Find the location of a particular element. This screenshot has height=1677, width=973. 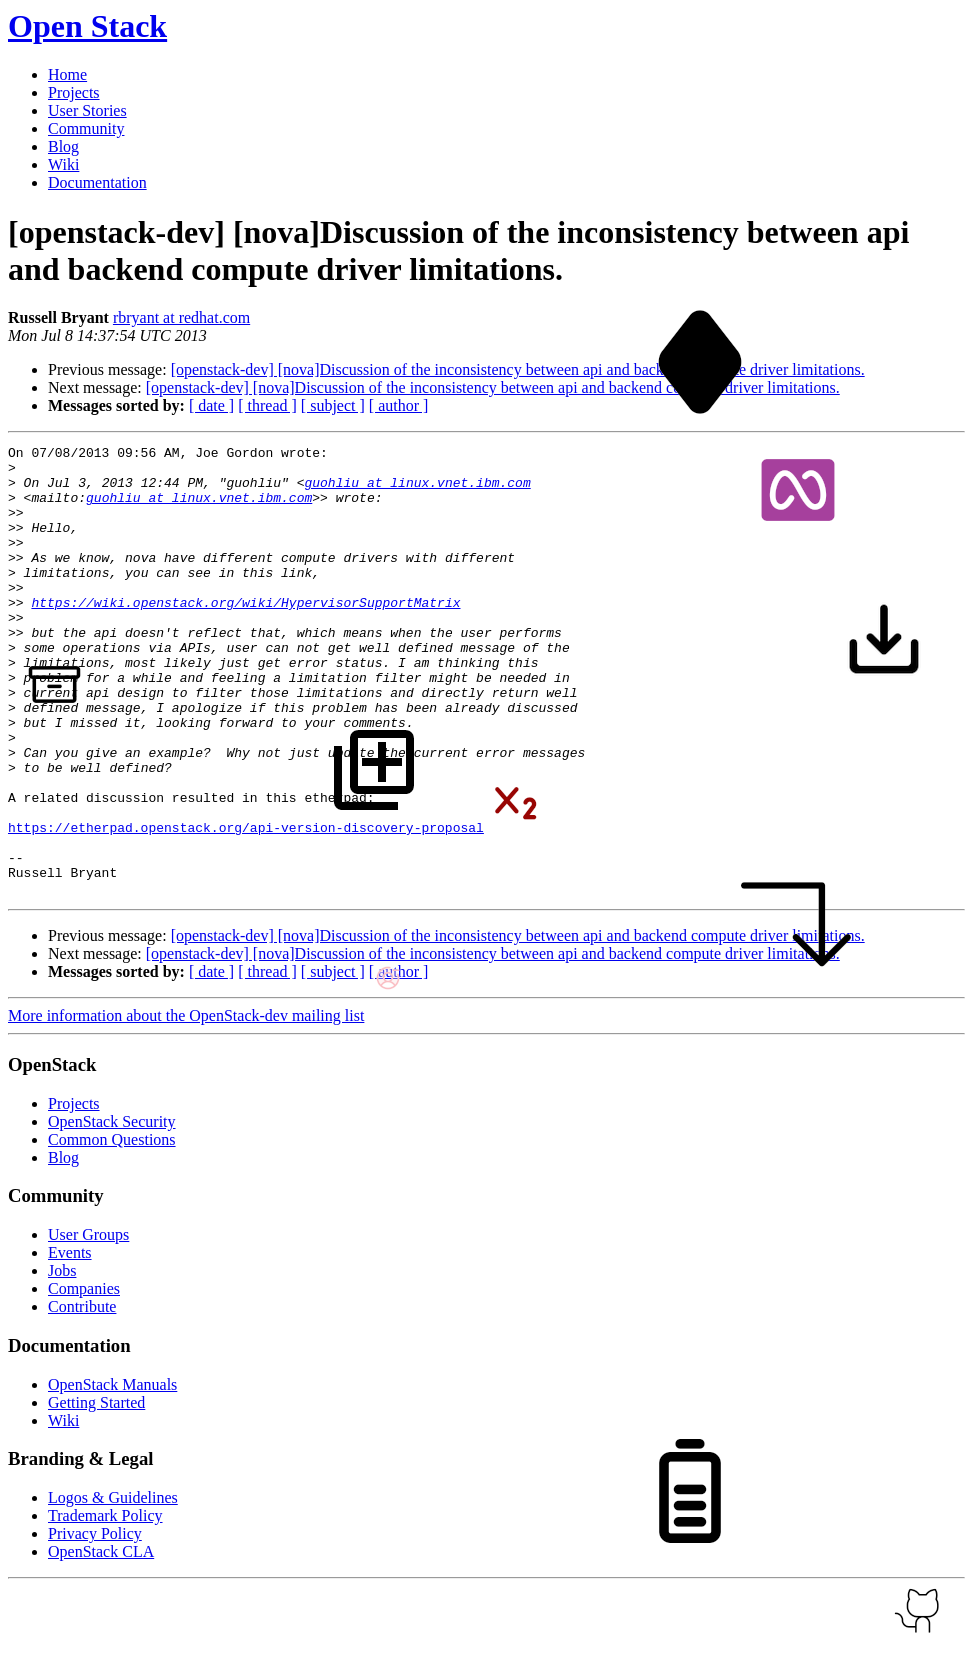

format text as subscript is located at coordinates (513, 802).